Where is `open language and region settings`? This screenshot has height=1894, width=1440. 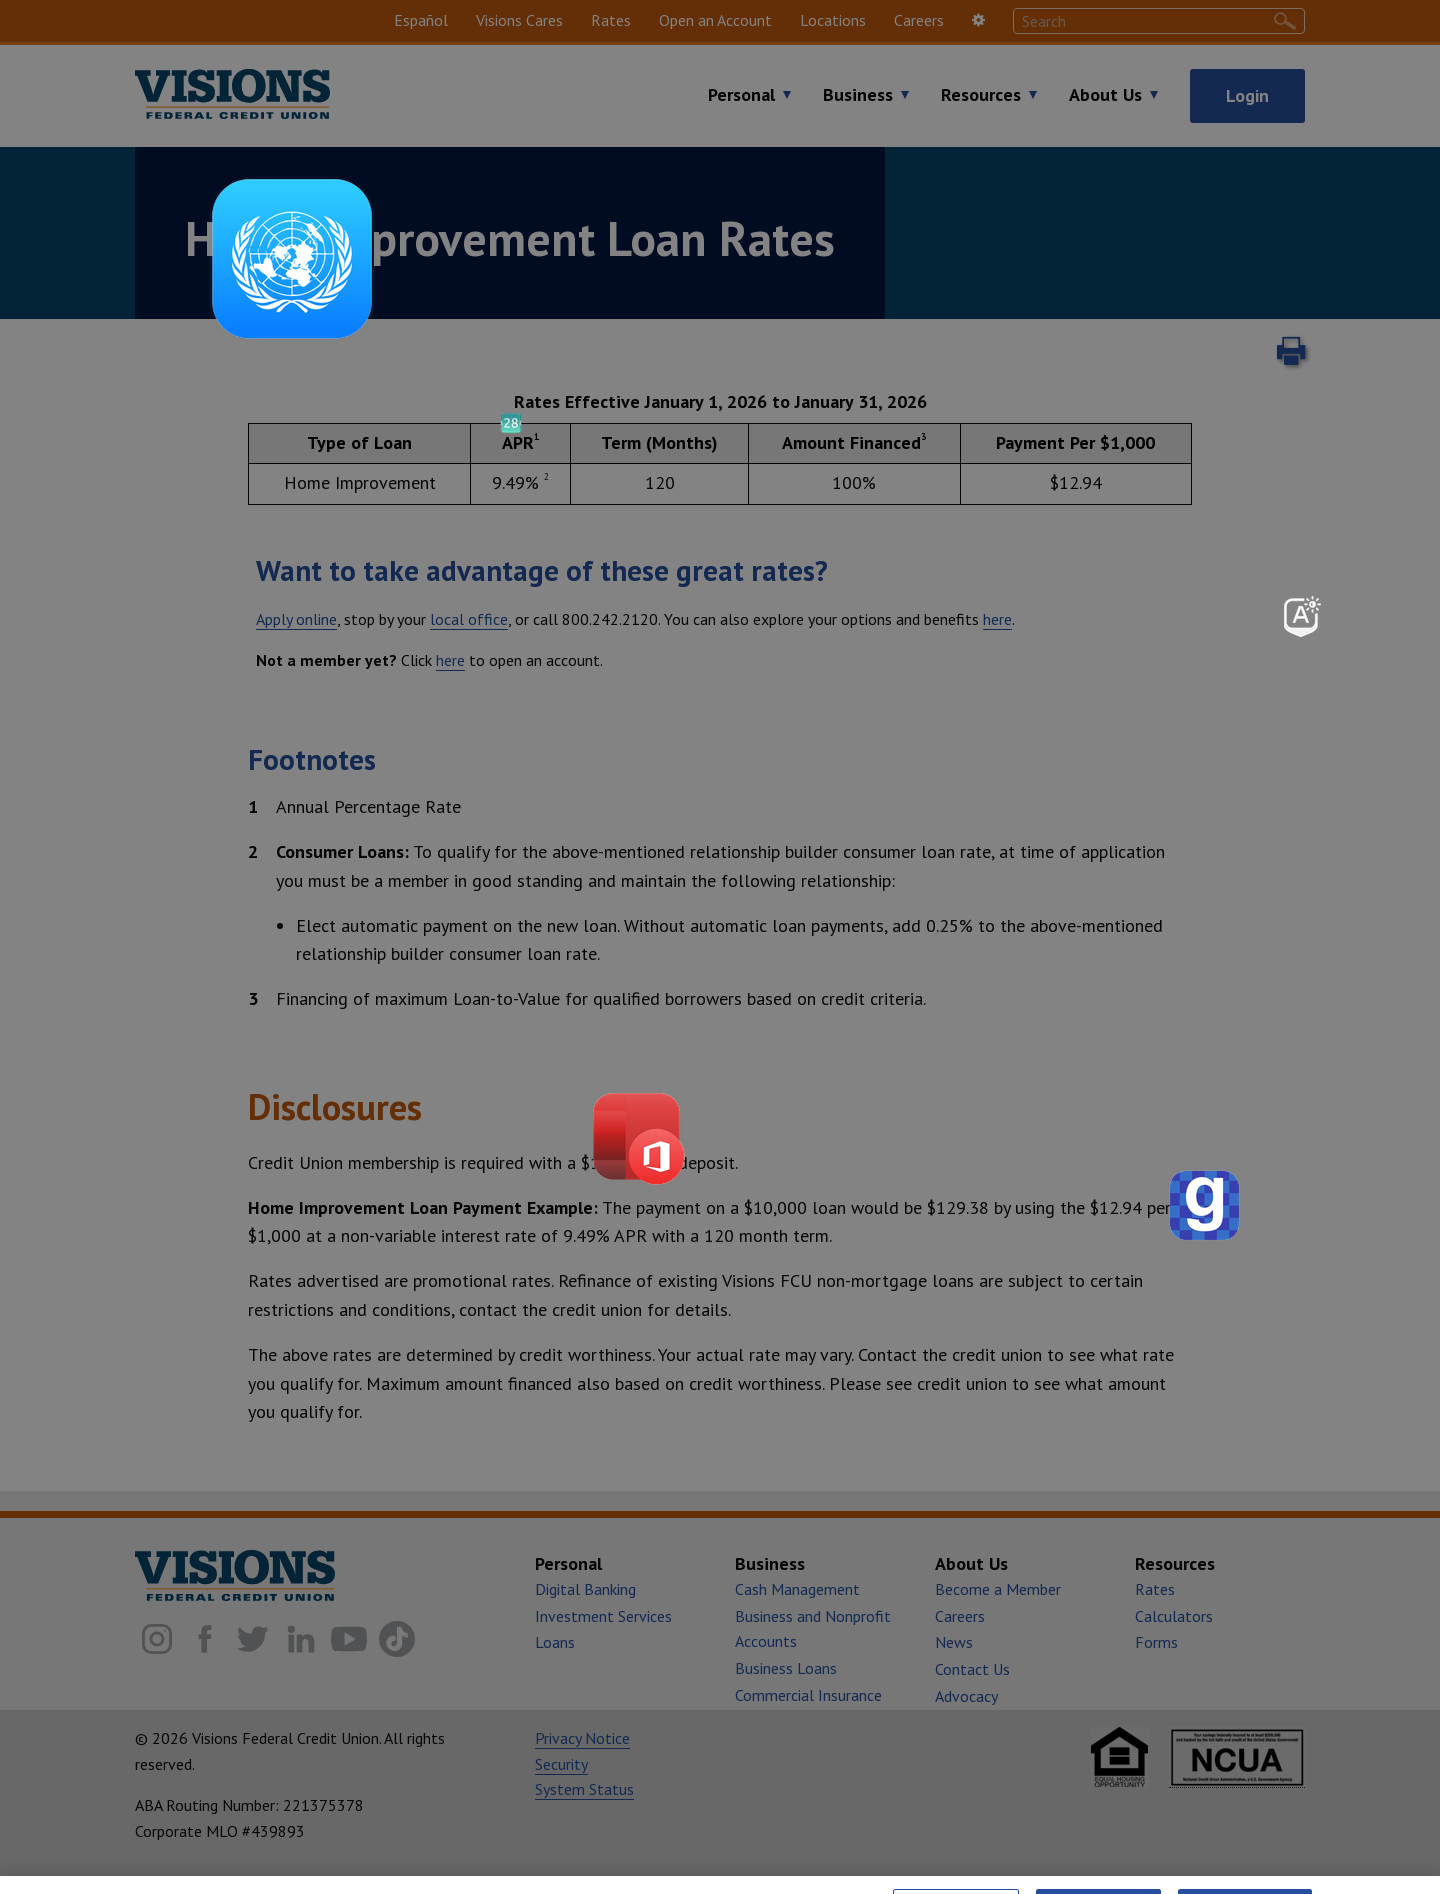
open language and region settings is located at coordinates (292, 259).